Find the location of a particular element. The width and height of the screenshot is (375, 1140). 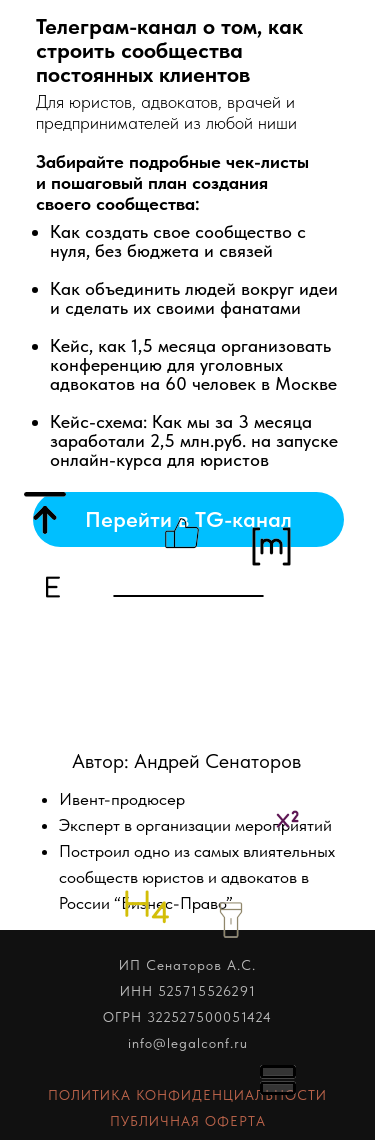

toggle flashlight on or off is located at coordinates (231, 920).